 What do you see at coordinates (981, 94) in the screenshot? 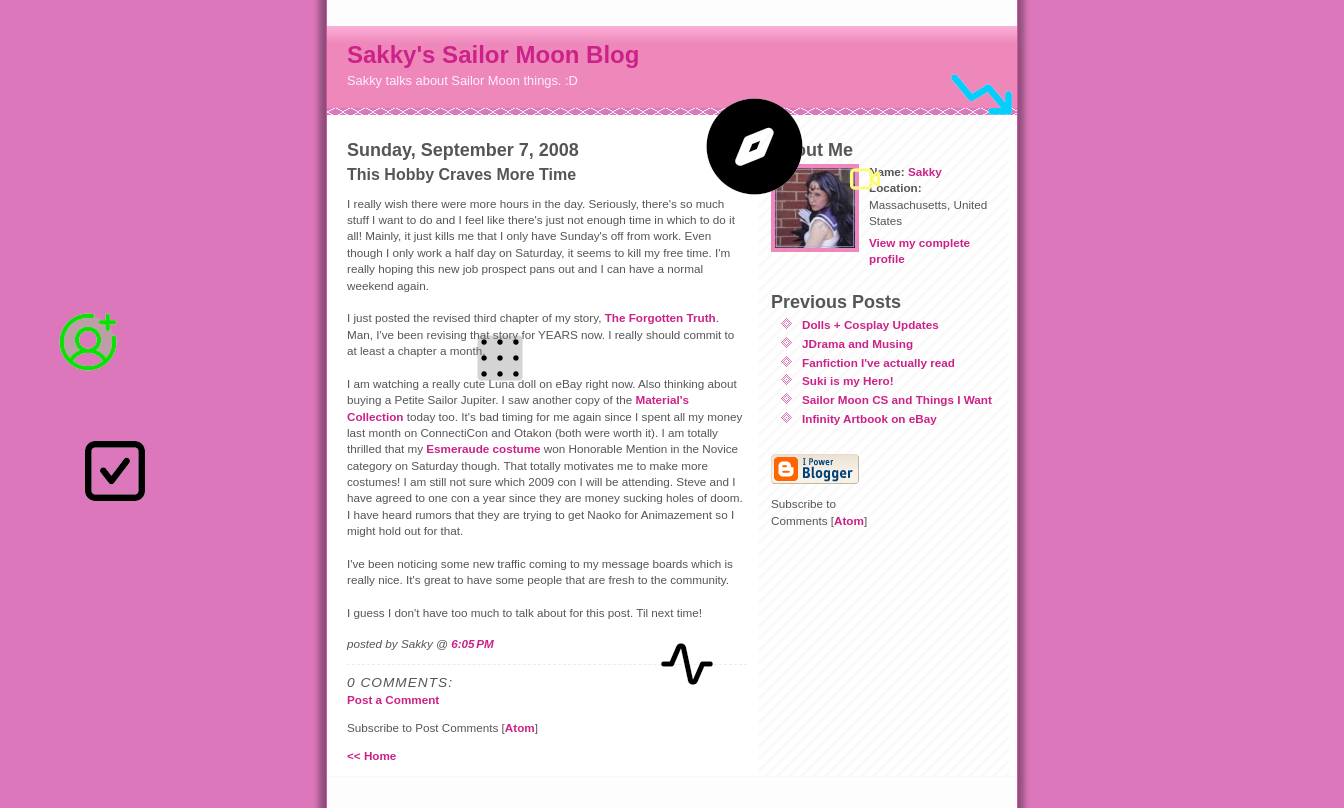
I see `indicates a downward trend or decline` at bounding box center [981, 94].